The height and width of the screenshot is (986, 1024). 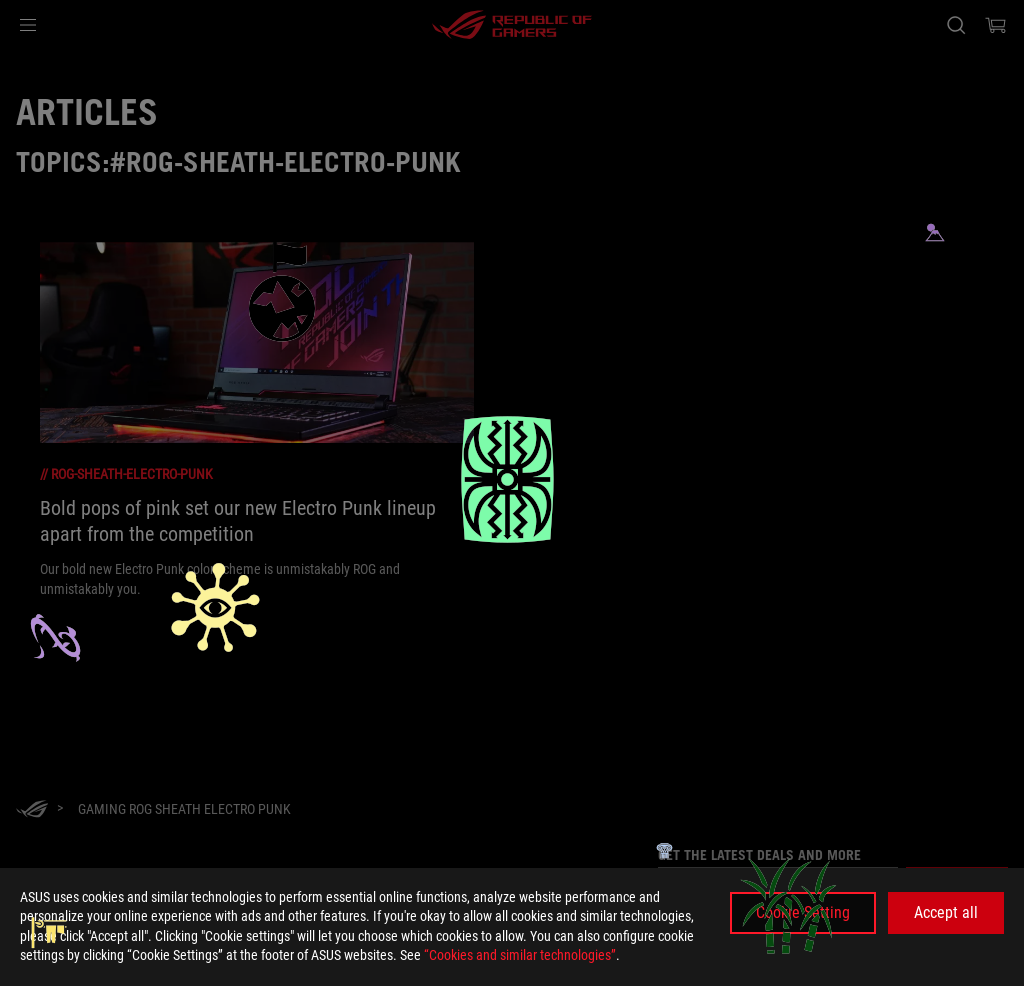 I want to click on use vine whip ability or attack, so click(x=55, y=637).